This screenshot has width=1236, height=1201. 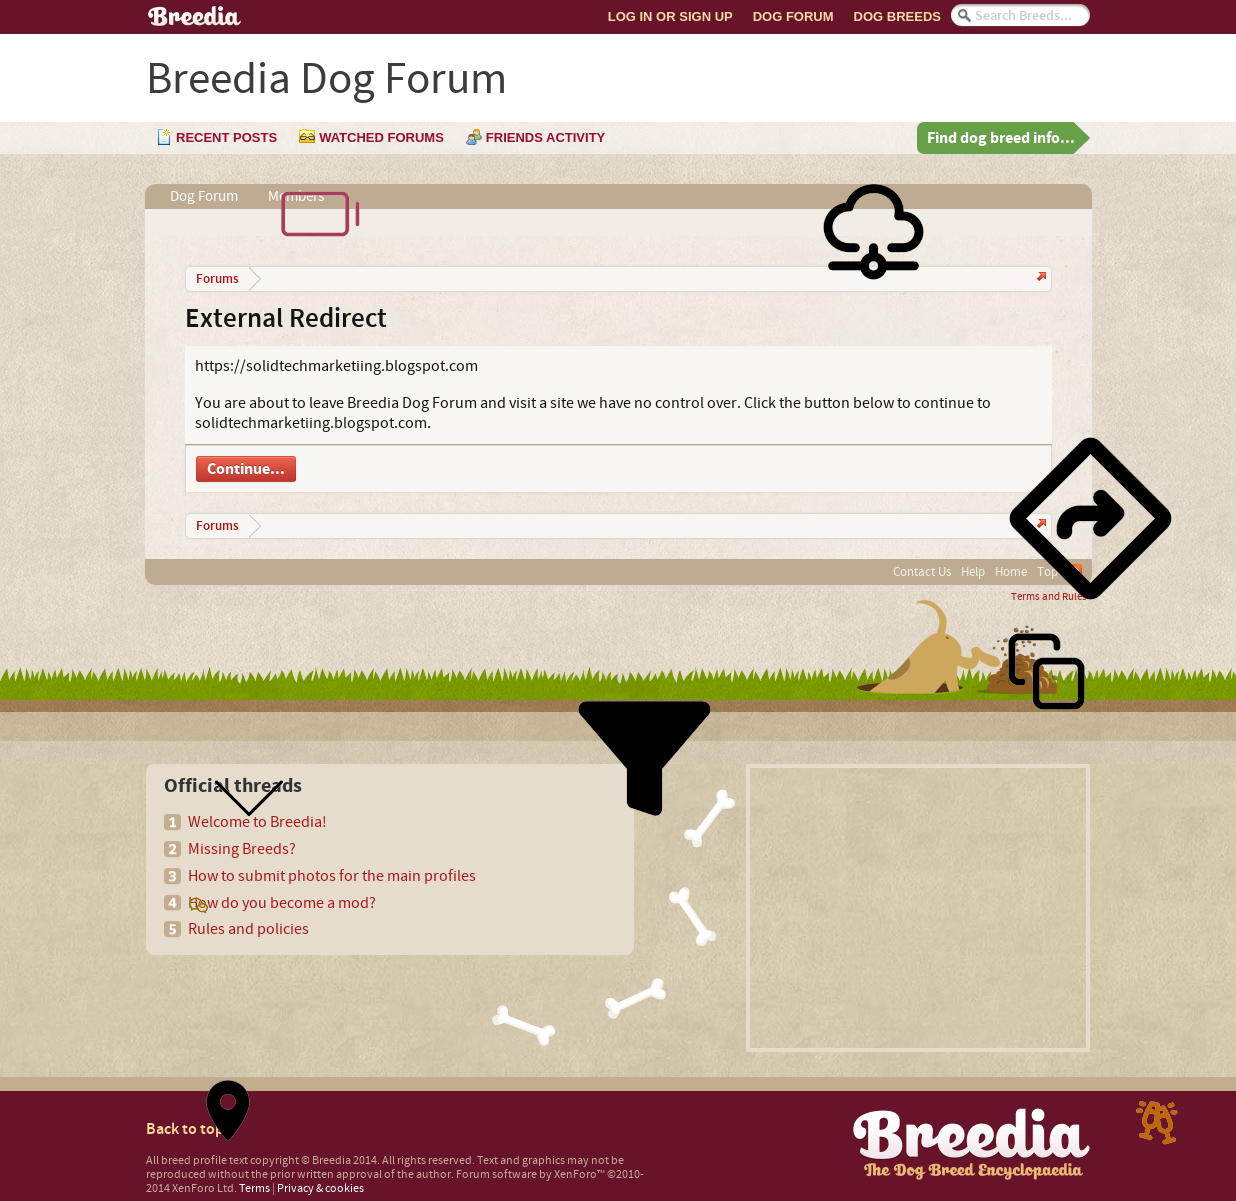 What do you see at coordinates (644, 758) in the screenshot?
I see `filter content or results` at bounding box center [644, 758].